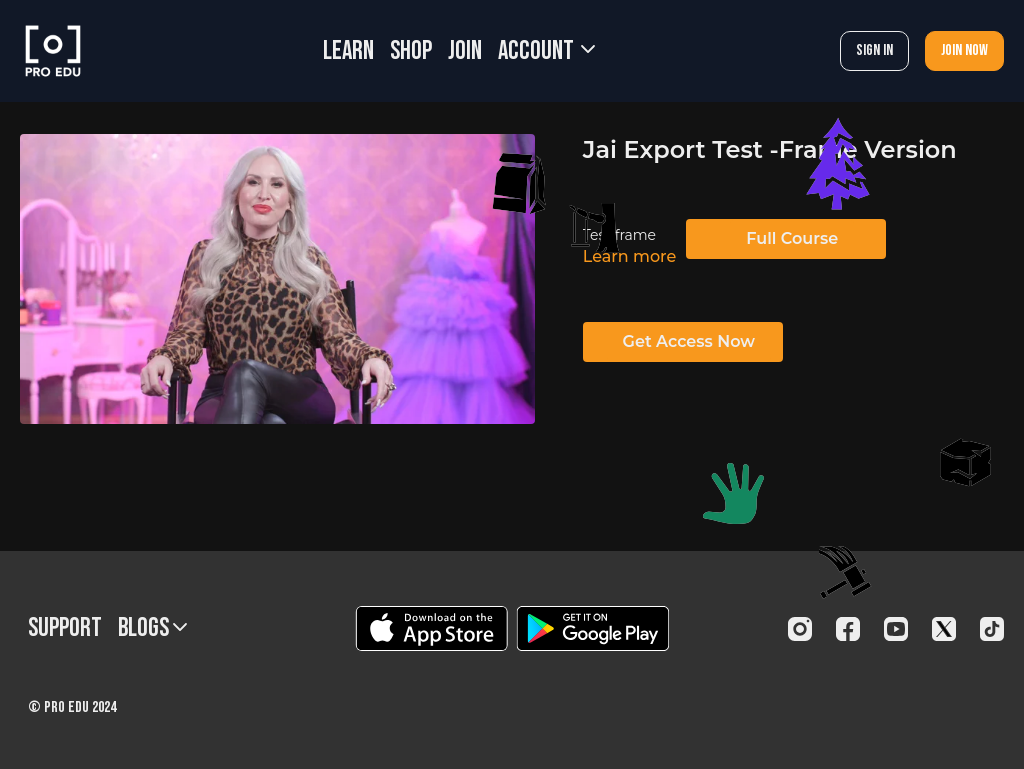 This screenshot has height=769, width=1024. What do you see at coordinates (845, 573) in the screenshot?
I see `indicates a ban or moderation action` at bounding box center [845, 573].